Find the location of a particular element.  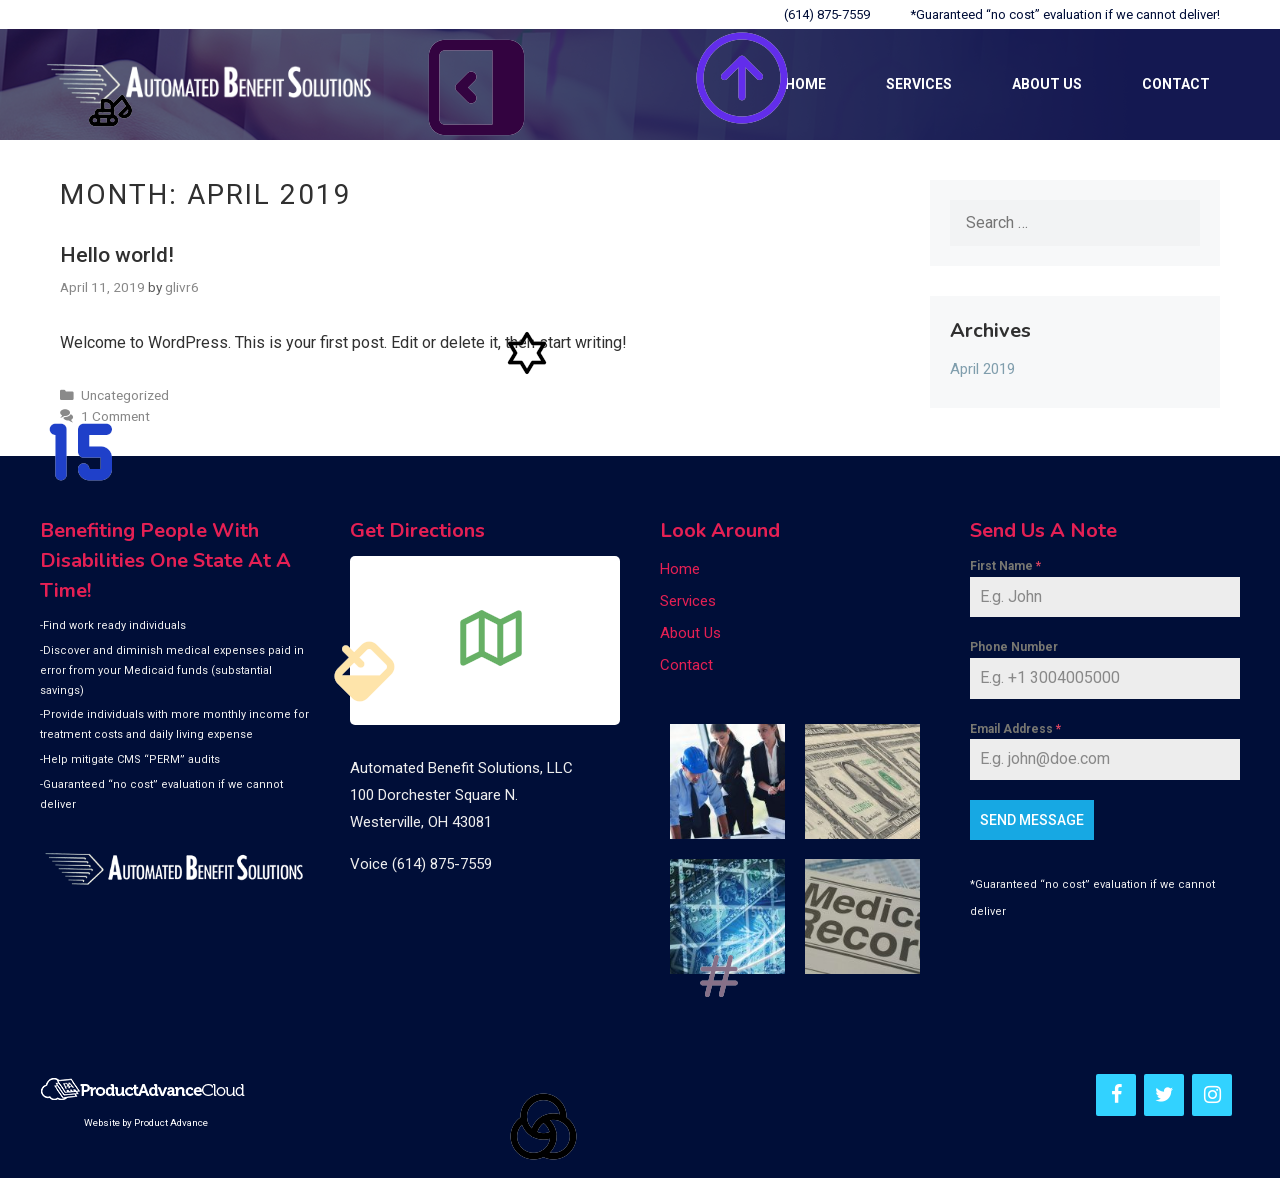

view map or navigation is located at coordinates (491, 638).